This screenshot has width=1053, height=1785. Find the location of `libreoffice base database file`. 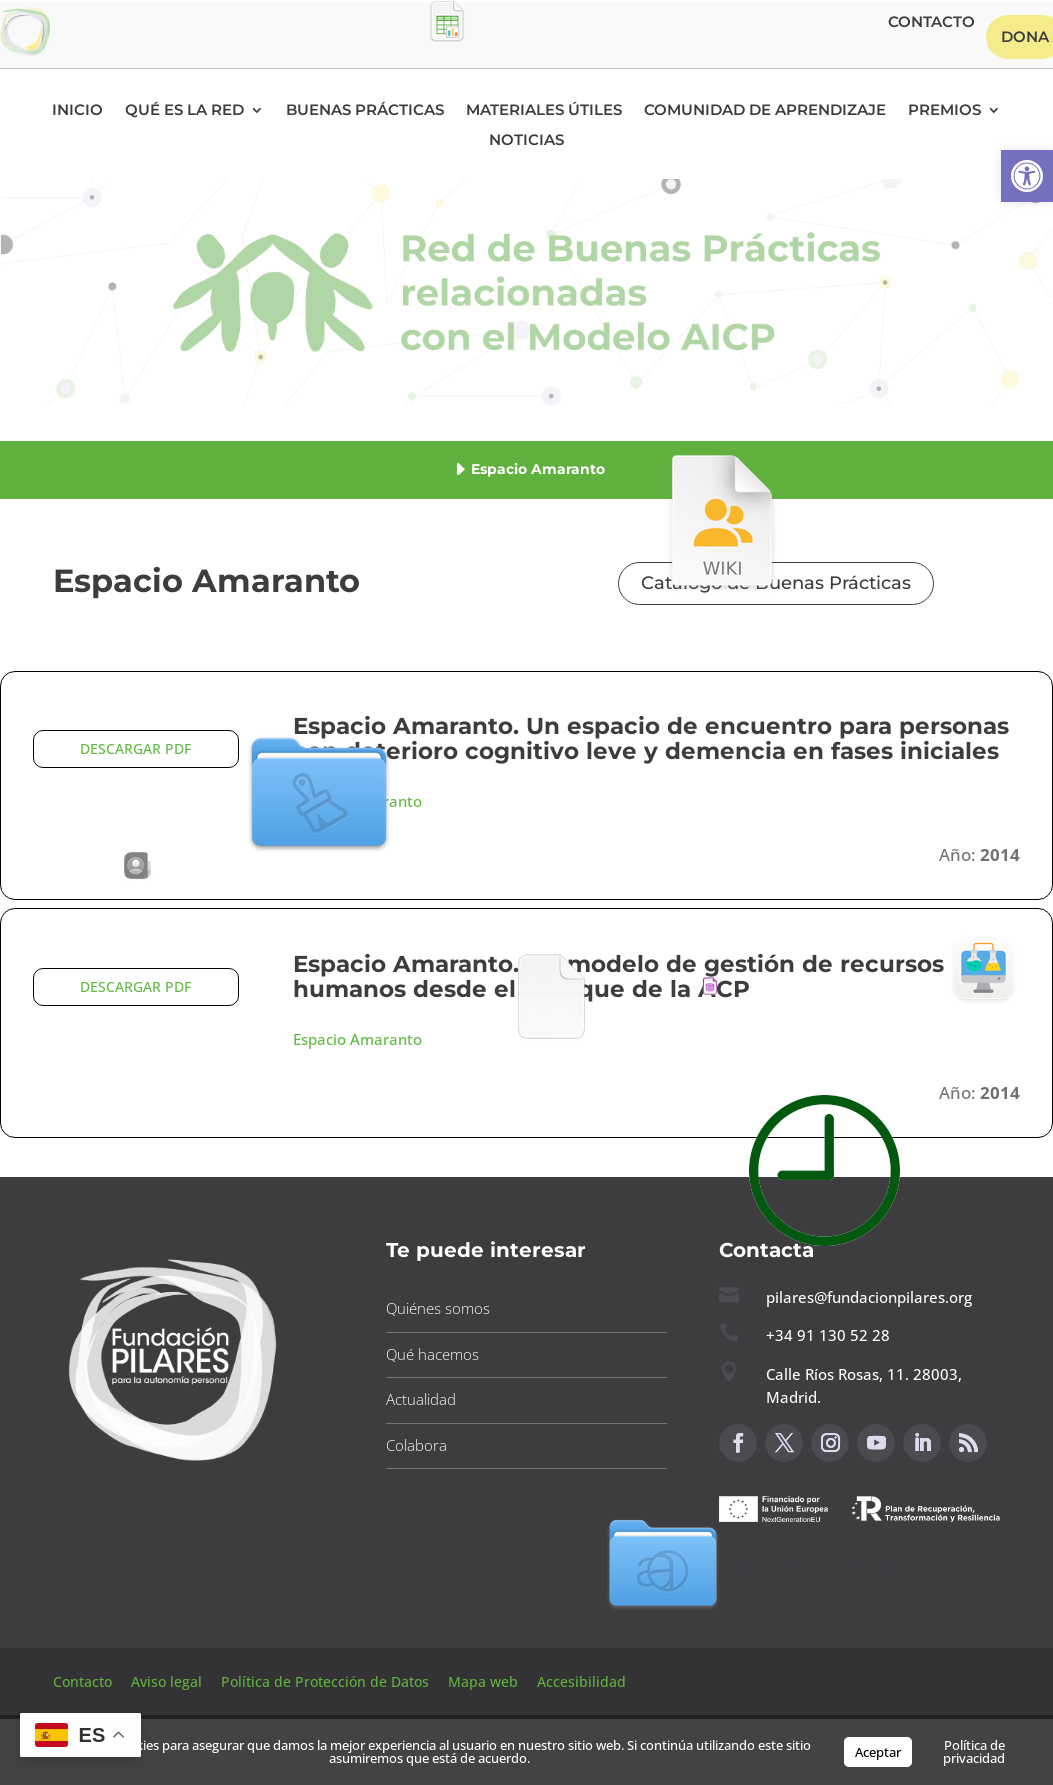

libreoffice base database file is located at coordinates (710, 986).